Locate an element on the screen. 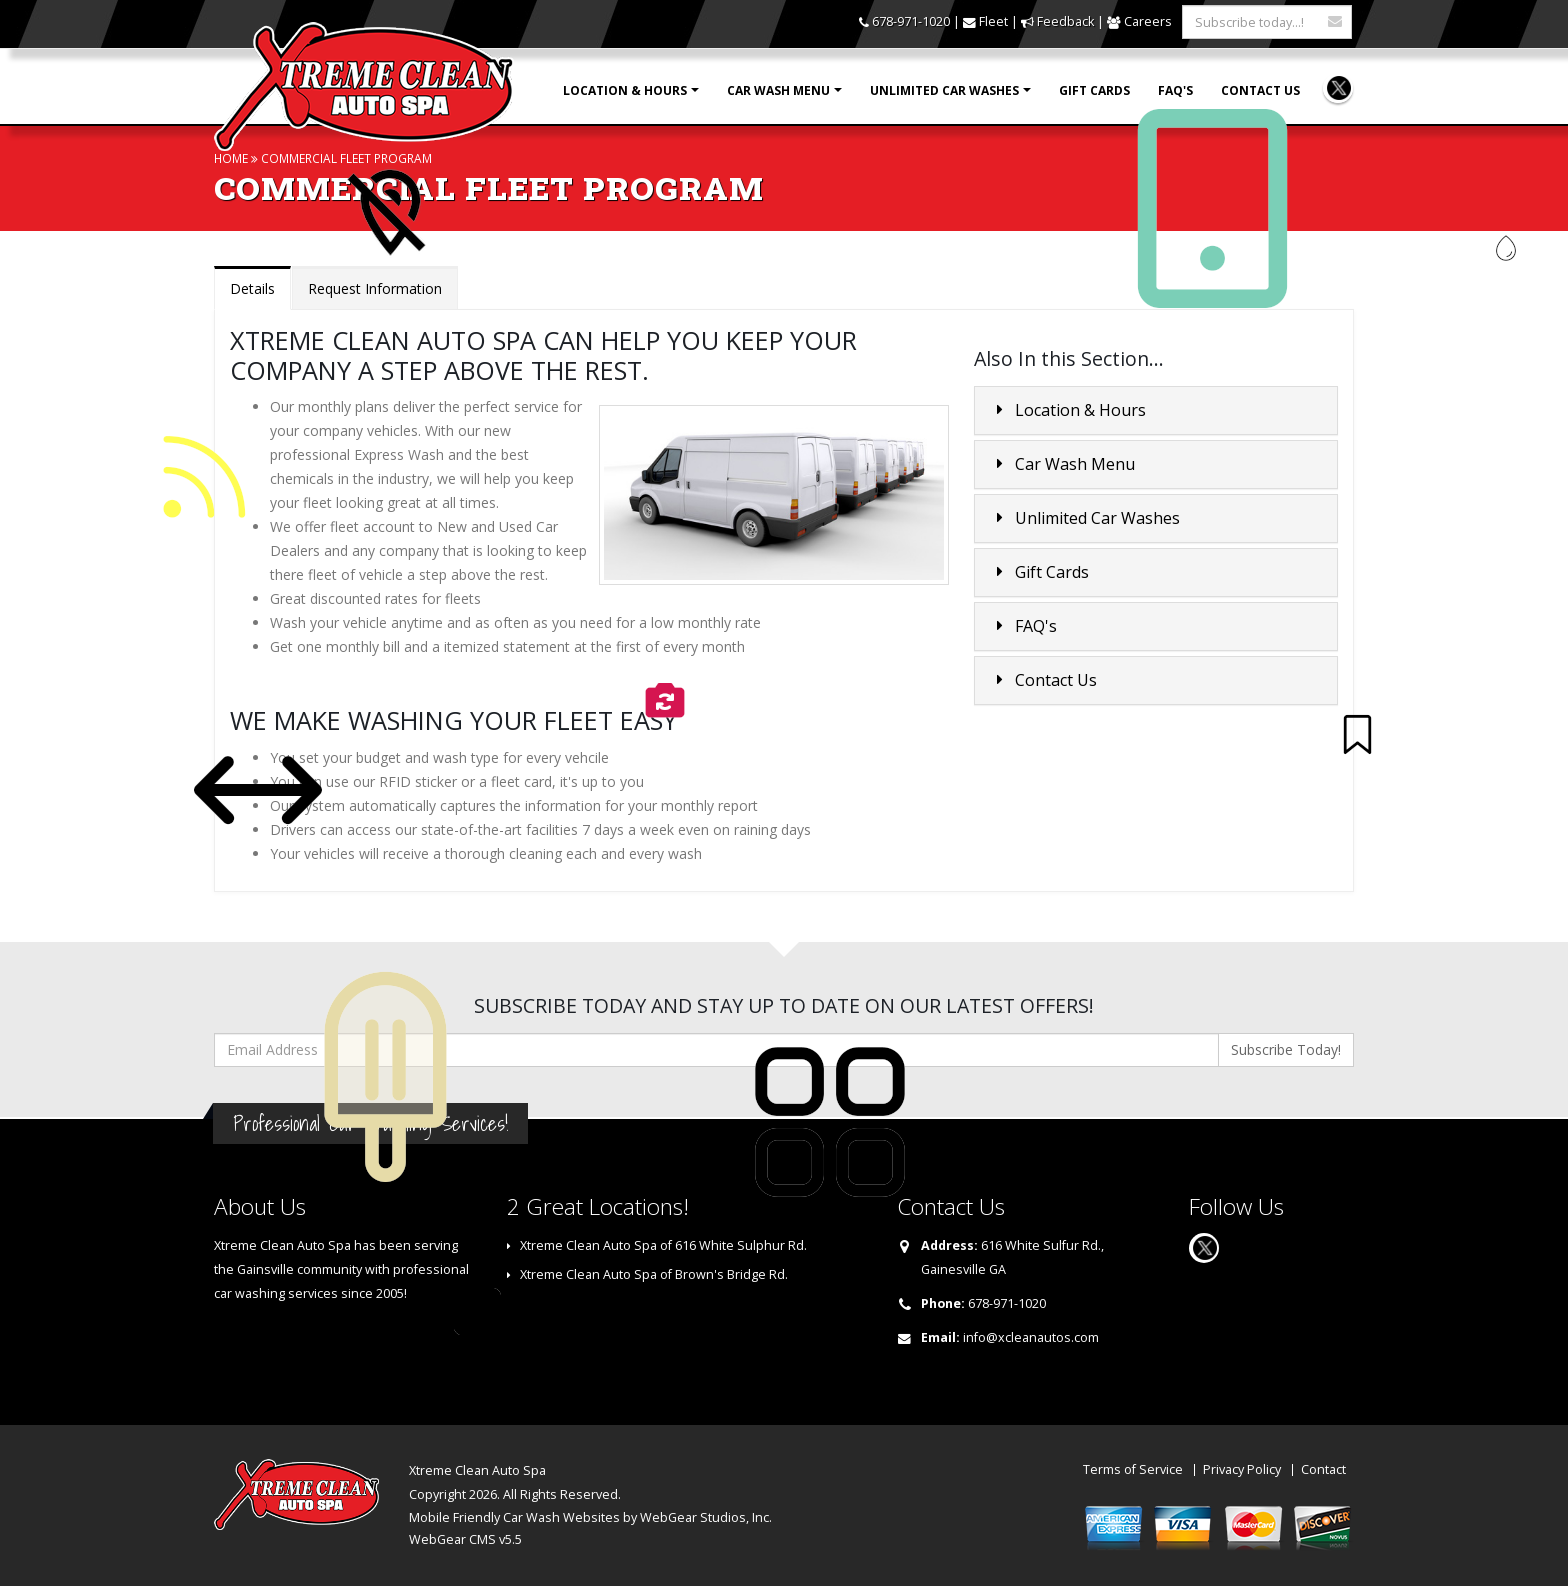 The image size is (1568, 1586). crop an image is located at coordinates (477, 1311).